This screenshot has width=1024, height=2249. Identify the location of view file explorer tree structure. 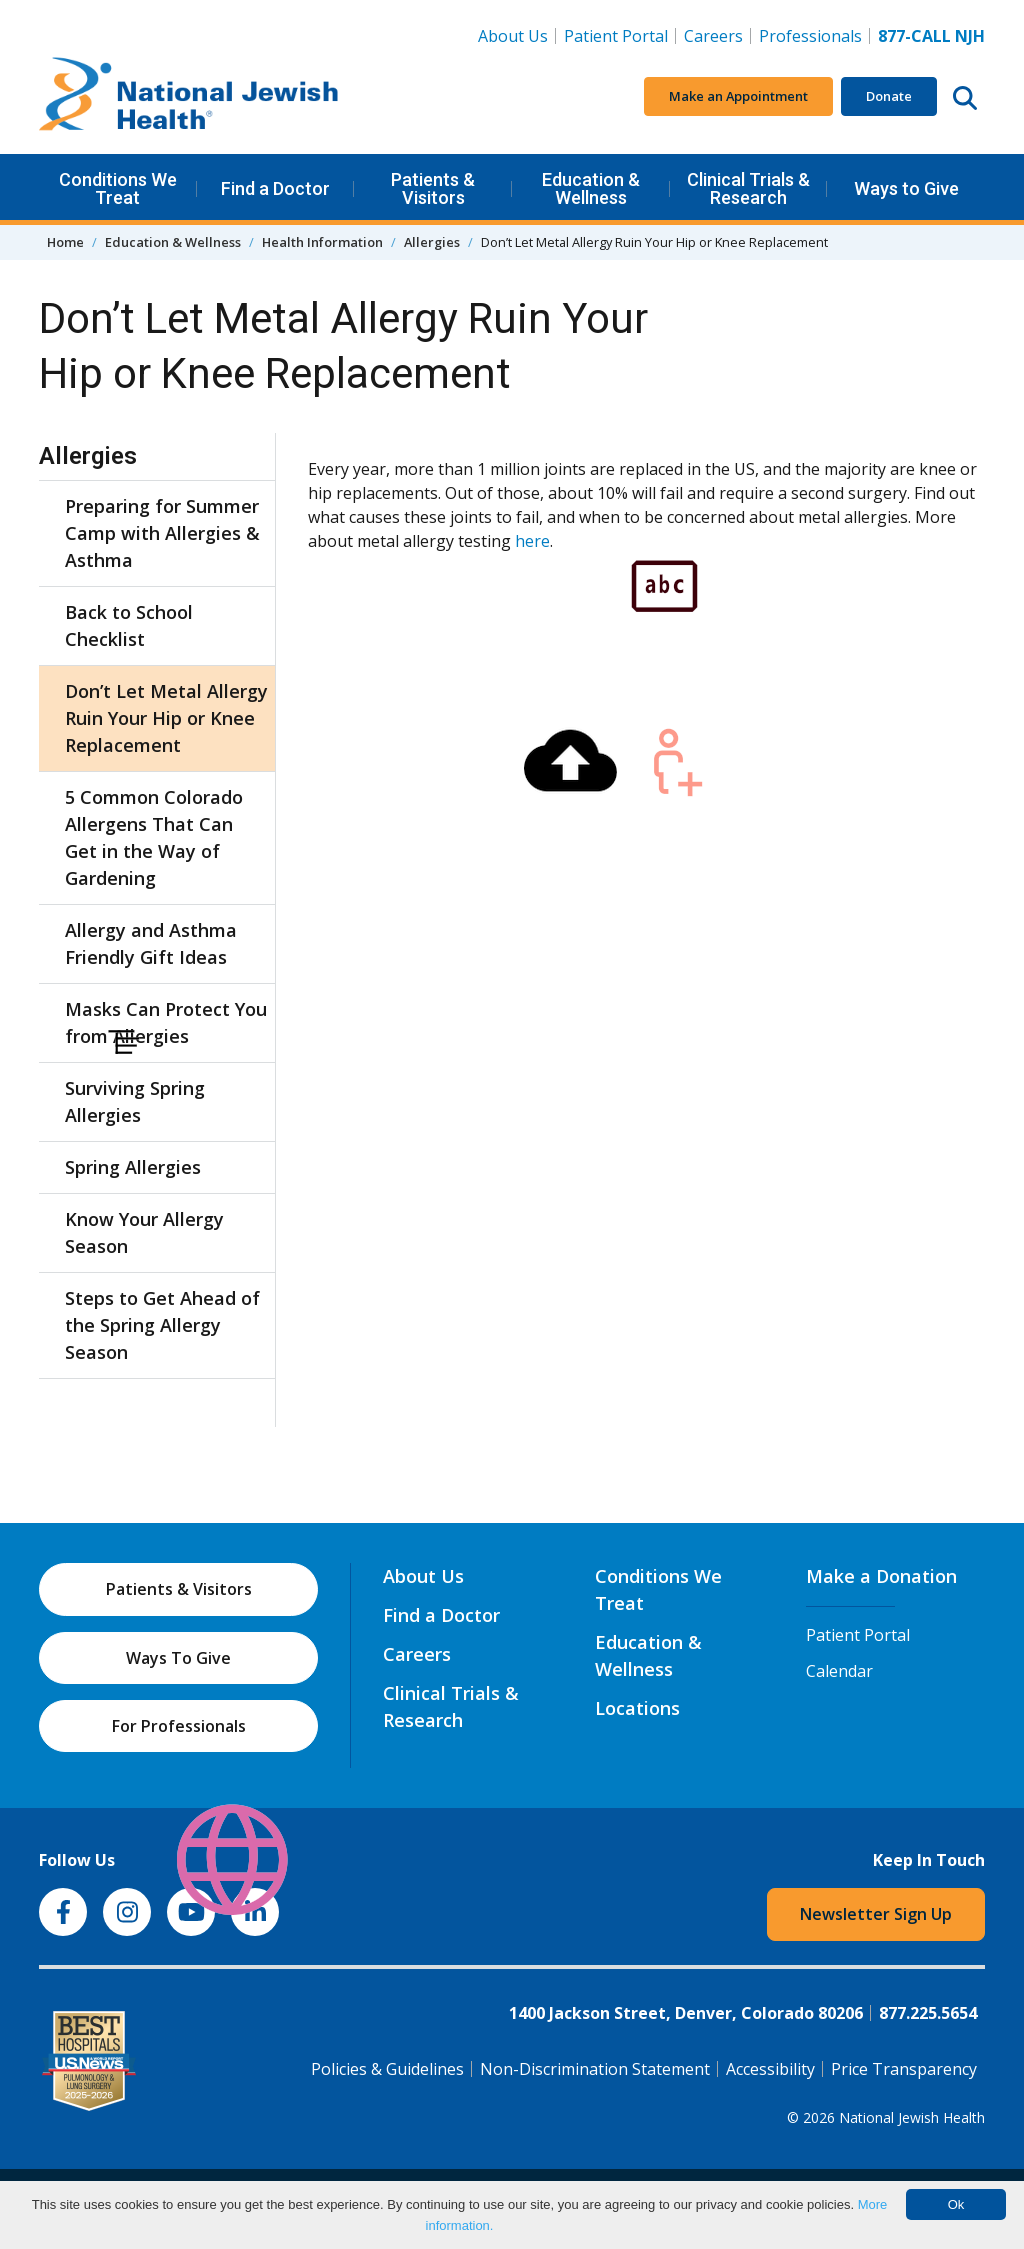
(125, 1042).